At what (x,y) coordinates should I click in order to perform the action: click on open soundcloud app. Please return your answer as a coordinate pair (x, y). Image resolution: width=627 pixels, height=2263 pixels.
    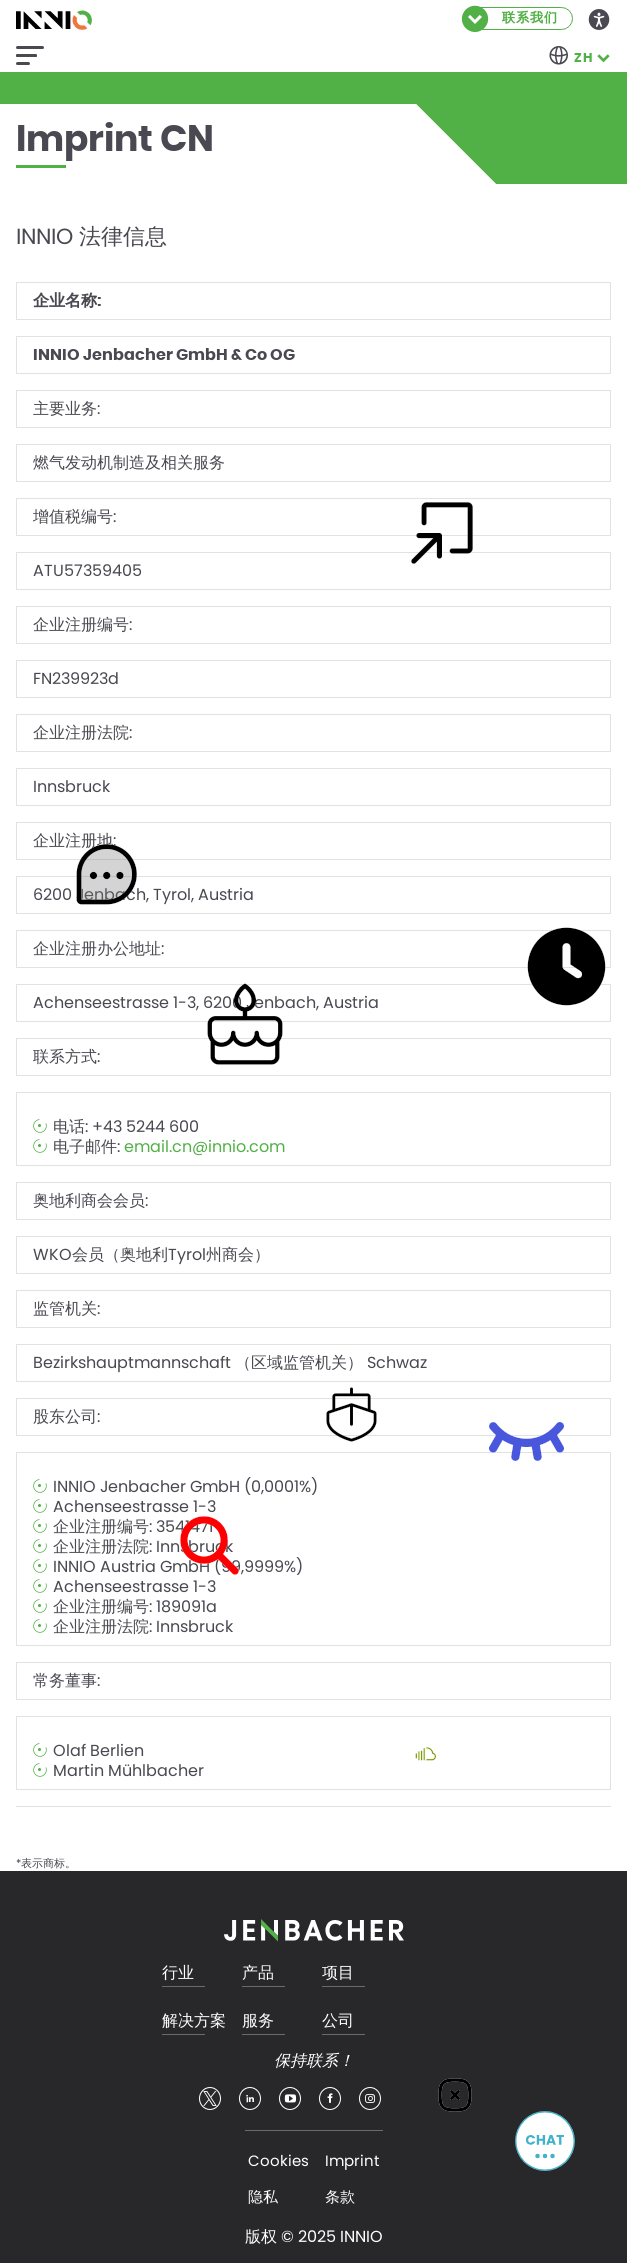
    Looking at the image, I should click on (425, 1754).